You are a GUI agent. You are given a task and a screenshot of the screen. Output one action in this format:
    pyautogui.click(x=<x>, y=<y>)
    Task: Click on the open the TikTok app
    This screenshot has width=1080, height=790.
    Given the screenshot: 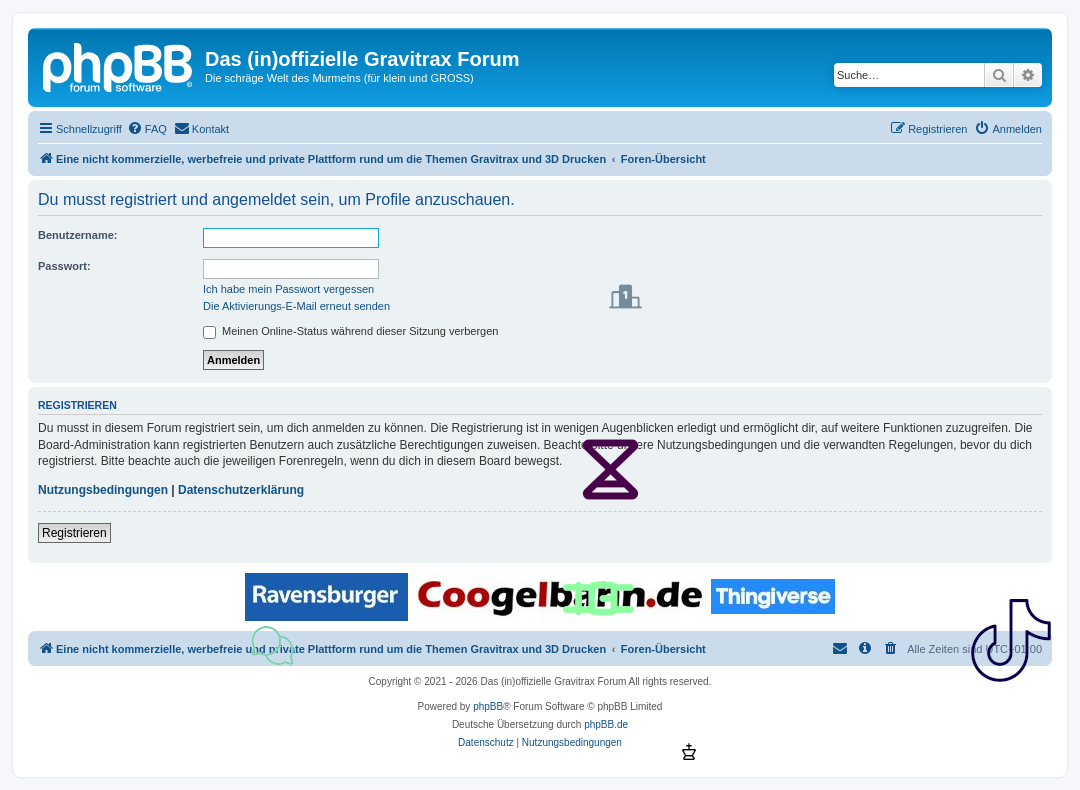 What is the action you would take?
    pyautogui.click(x=1011, y=642)
    